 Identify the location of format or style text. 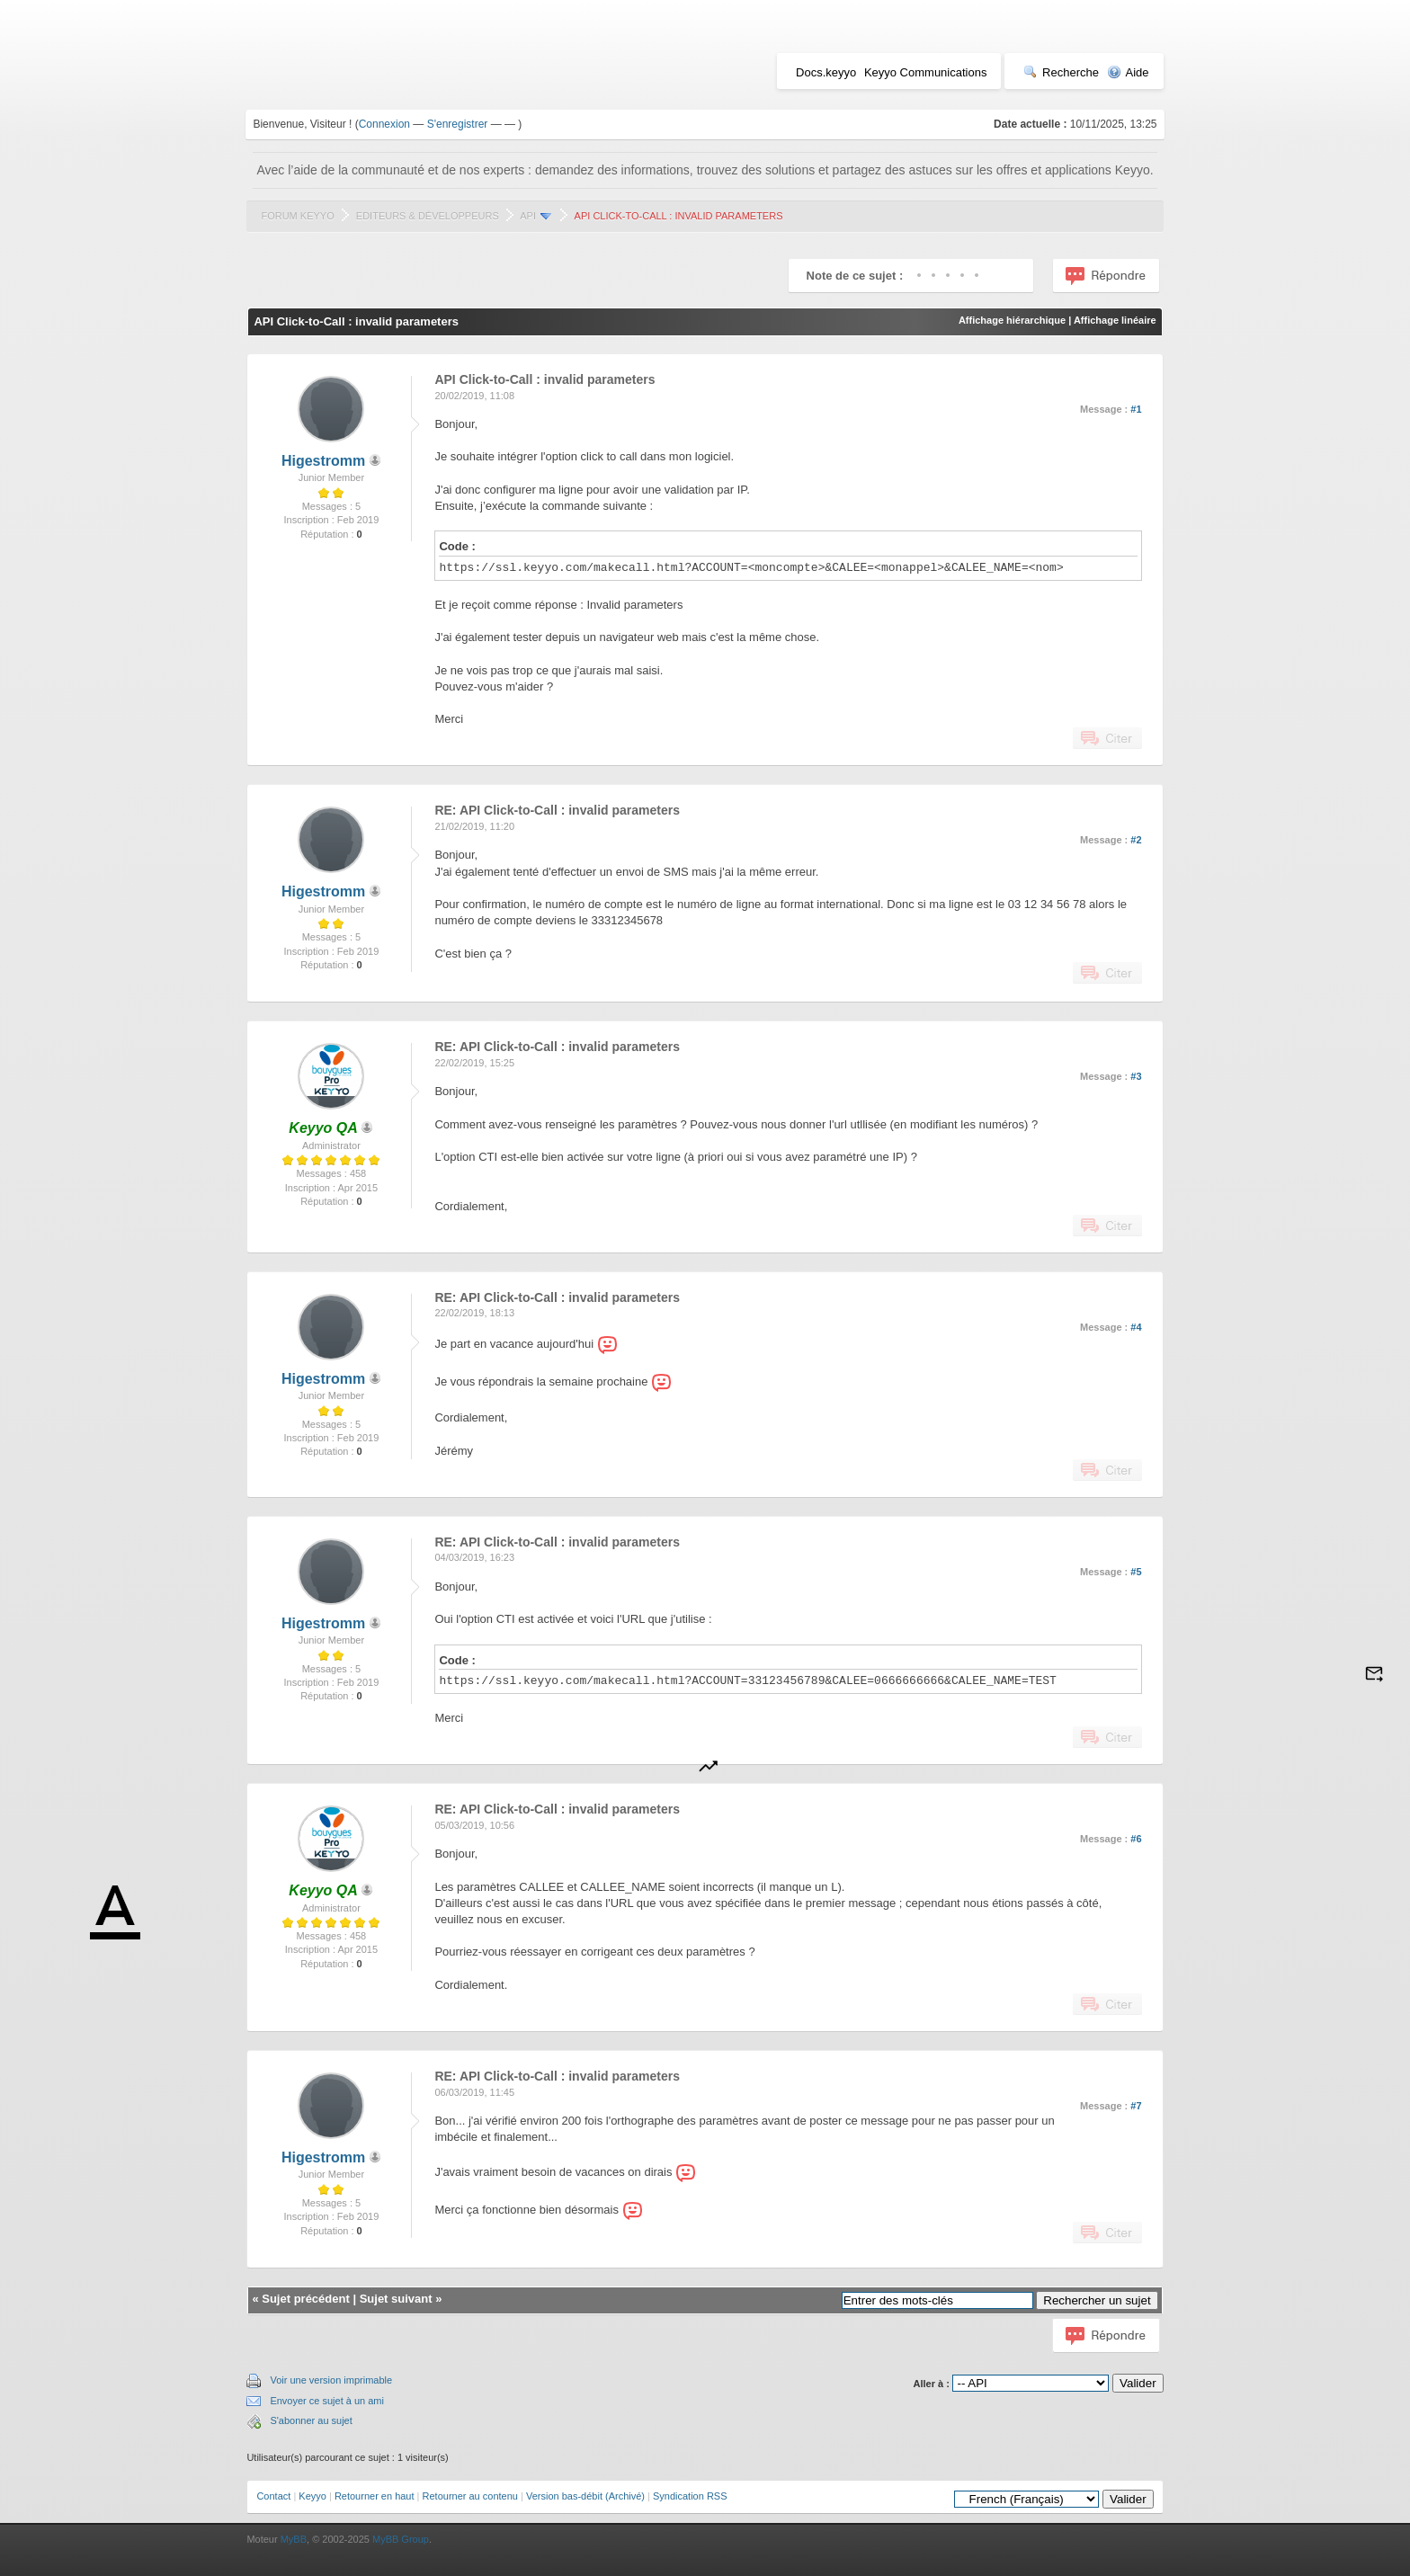
(115, 1914).